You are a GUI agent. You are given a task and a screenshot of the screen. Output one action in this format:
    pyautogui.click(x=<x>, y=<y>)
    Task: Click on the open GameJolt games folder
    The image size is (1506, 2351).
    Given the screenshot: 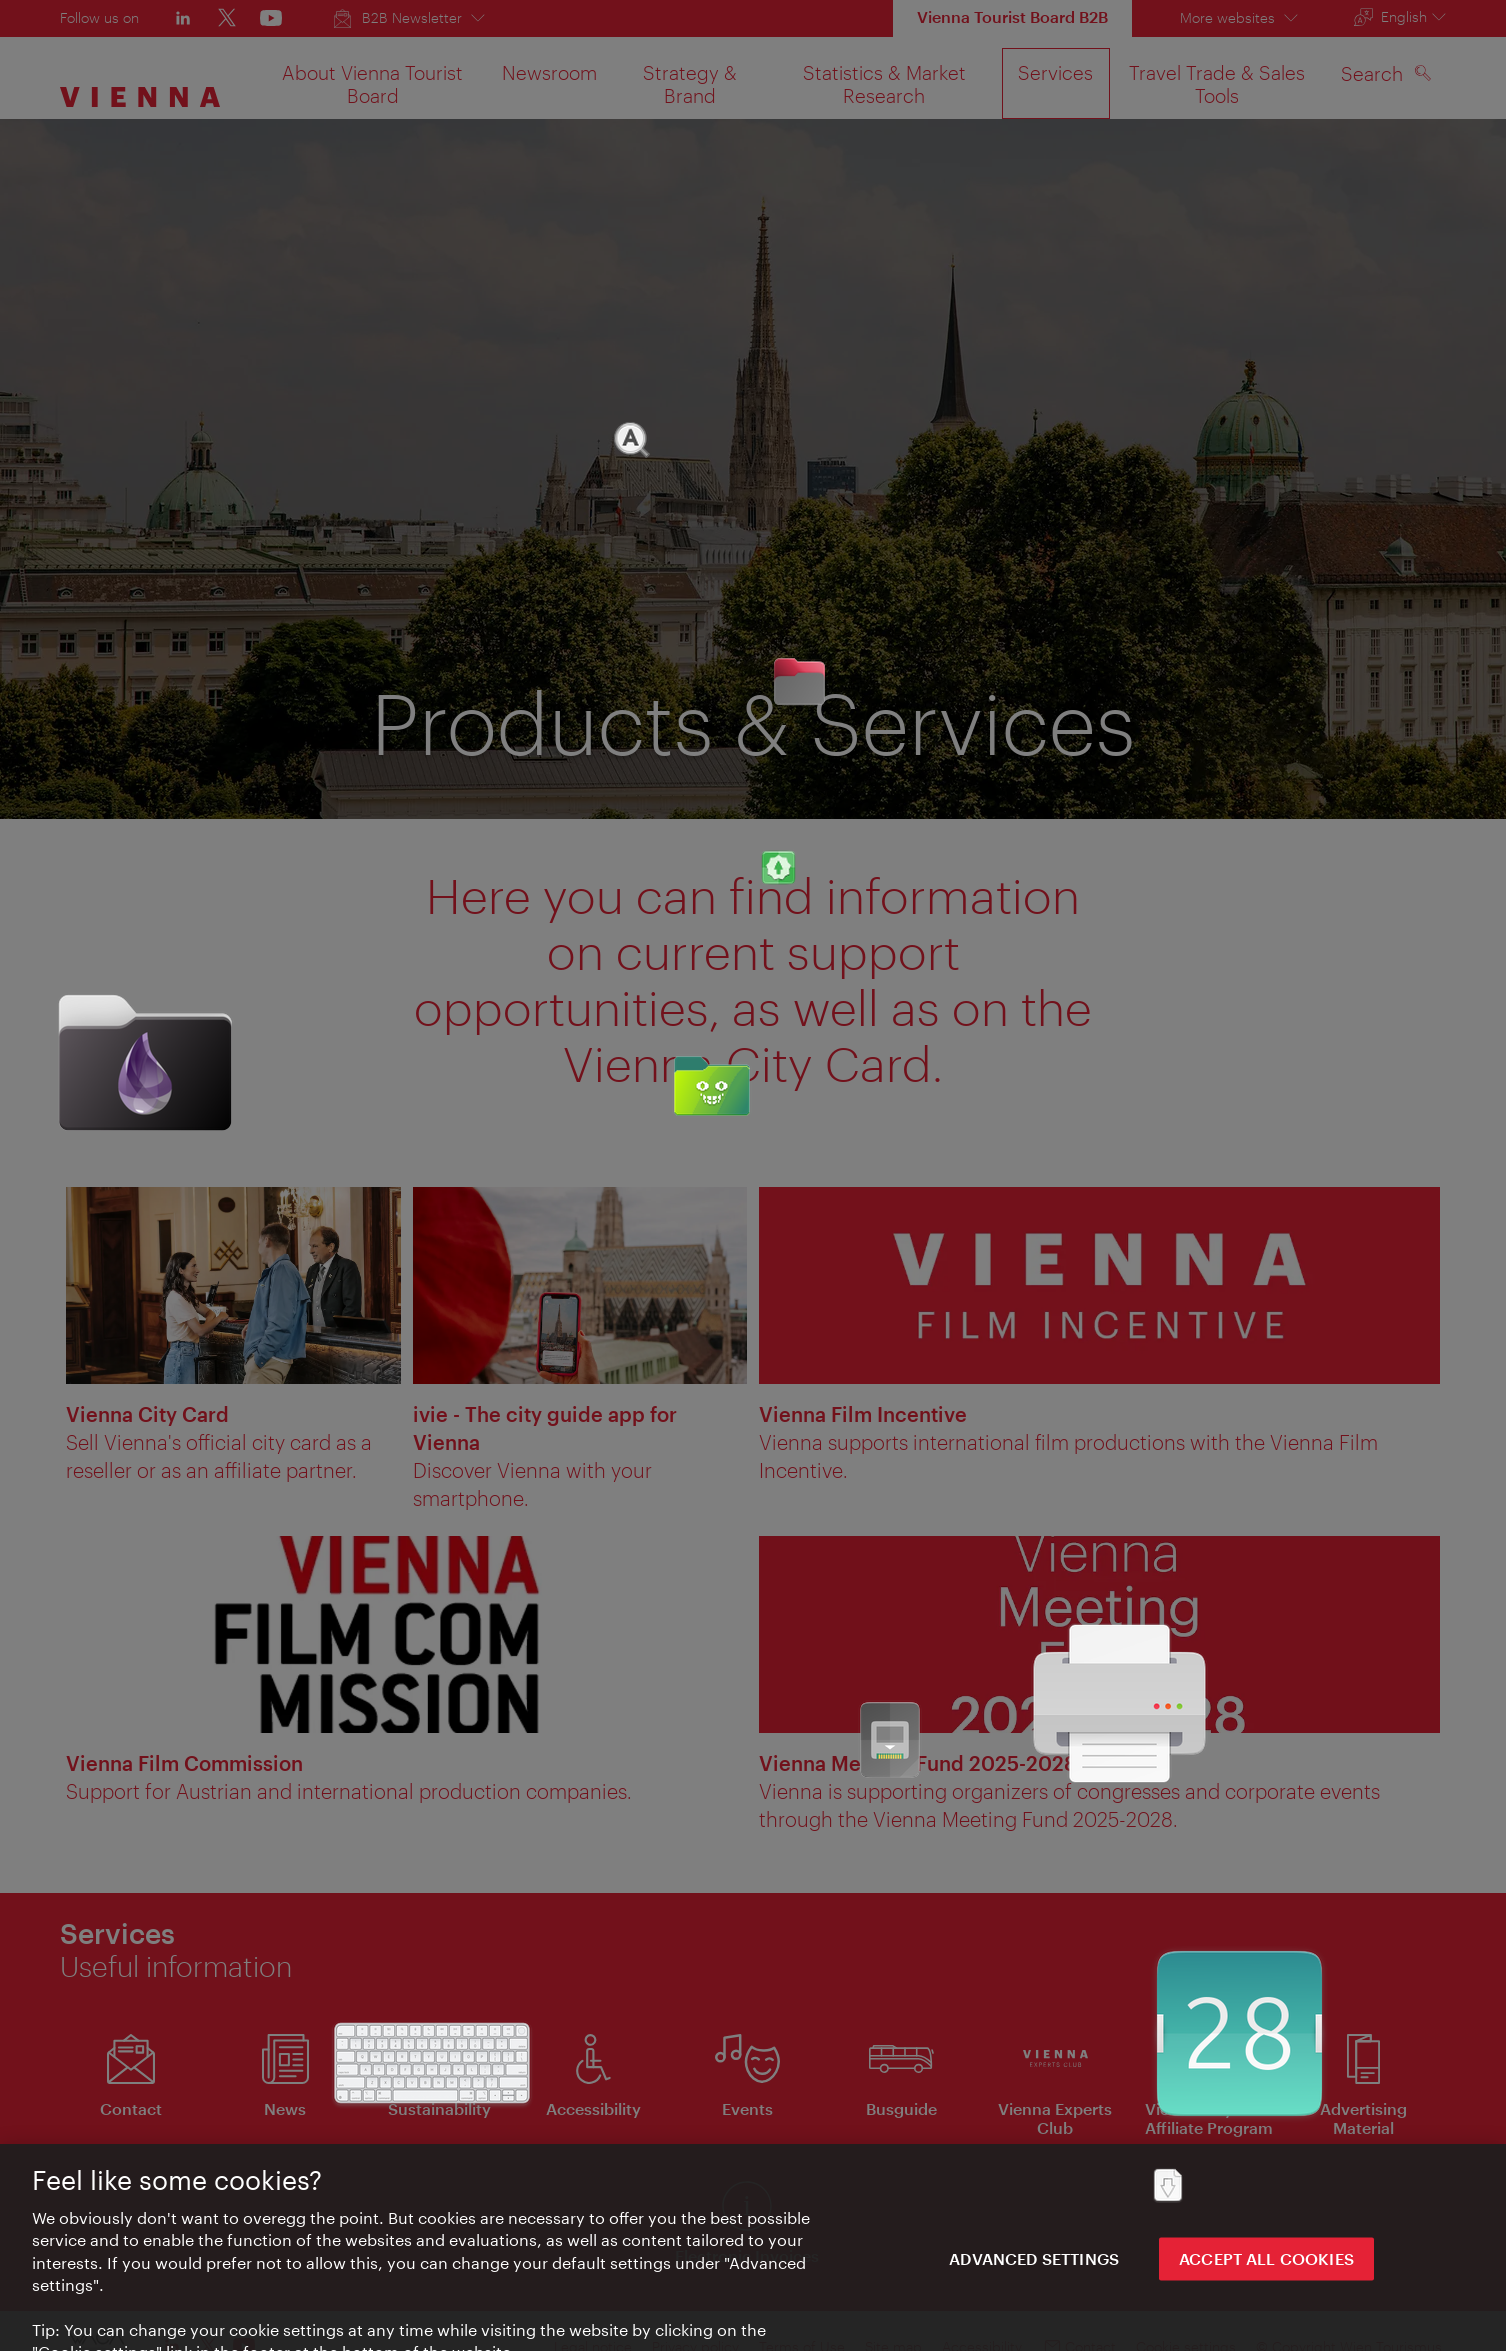 What is the action you would take?
    pyautogui.click(x=712, y=1088)
    